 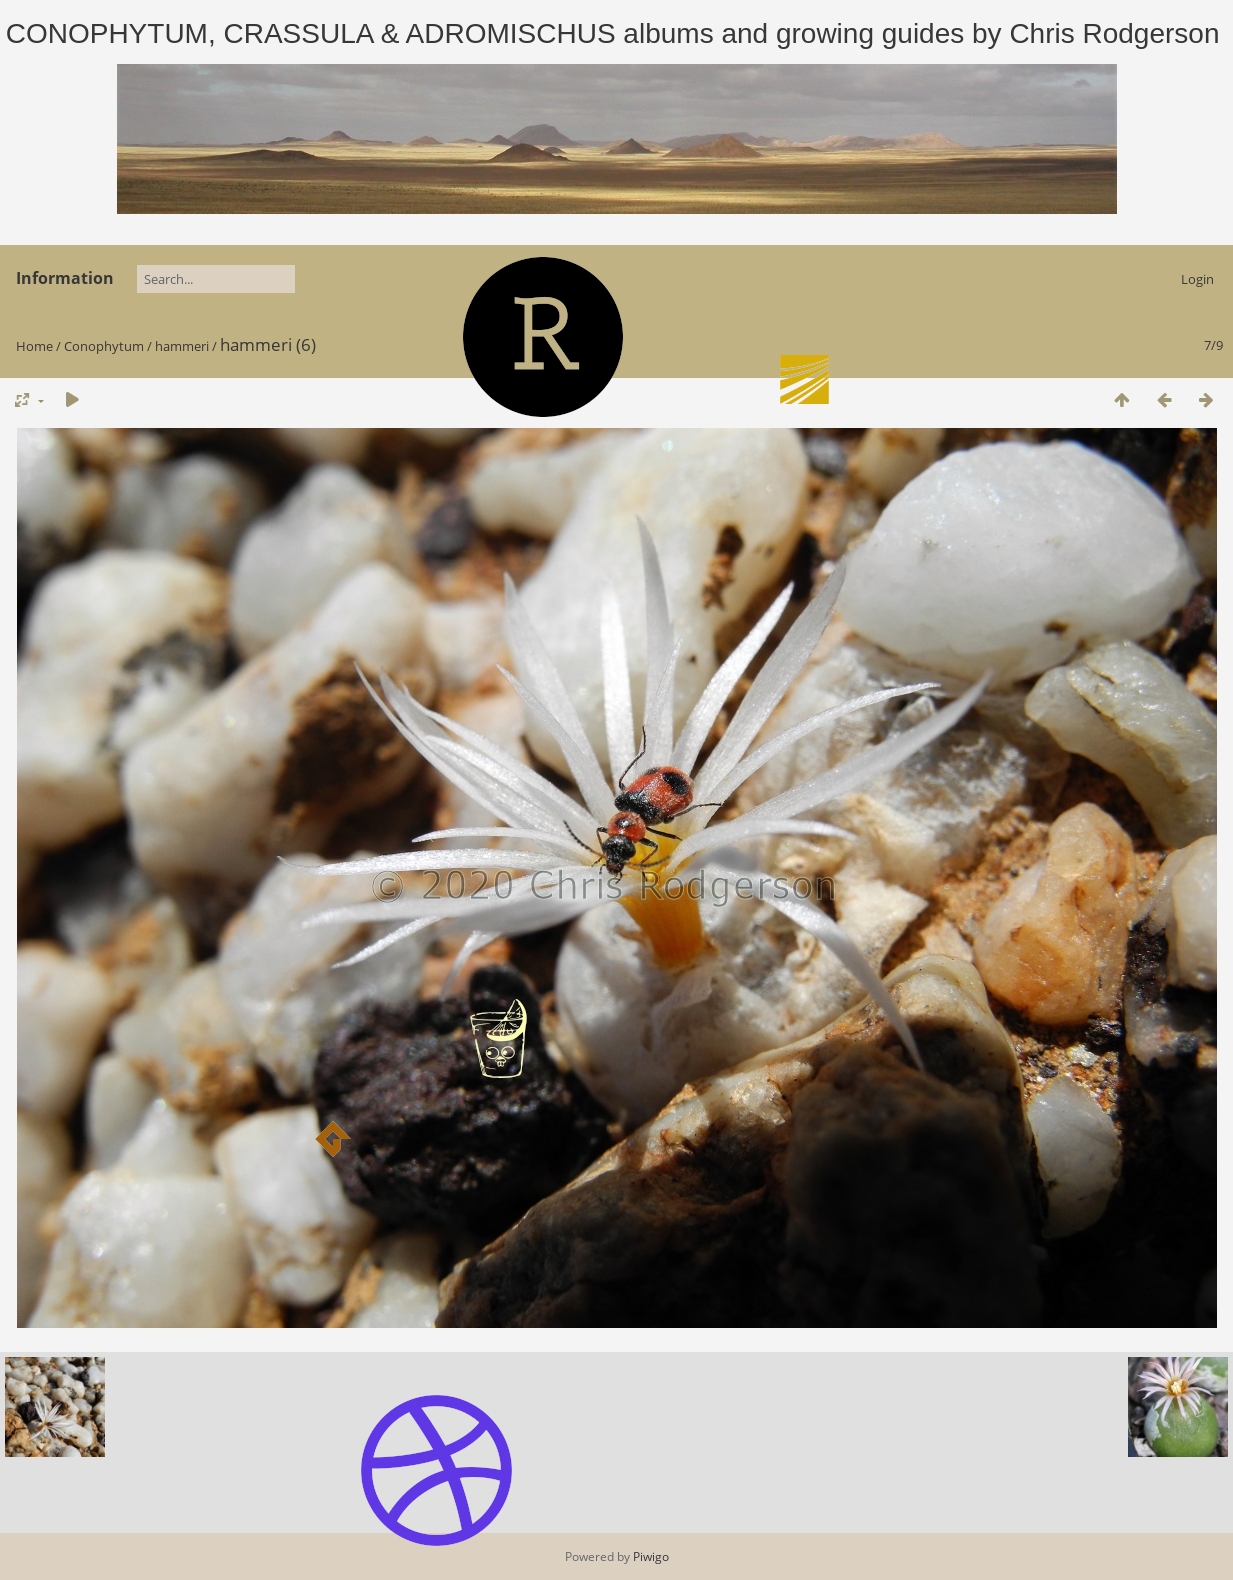 What do you see at coordinates (436, 1470) in the screenshot?
I see `visit Dribbble profile or portfolio` at bounding box center [436, 1470].